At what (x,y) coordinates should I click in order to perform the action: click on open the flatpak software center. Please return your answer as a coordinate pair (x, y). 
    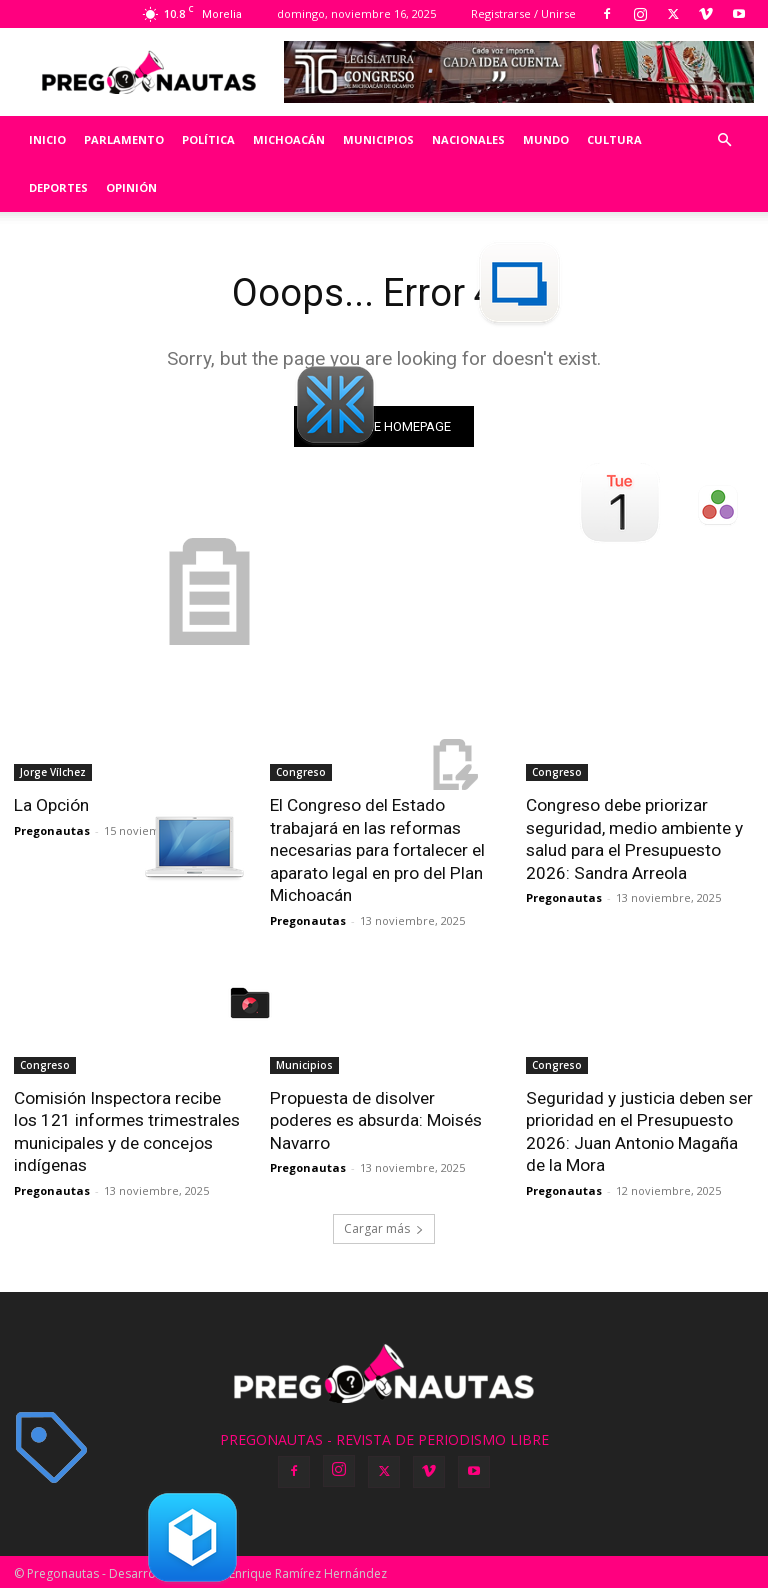
    Looking at the image, I should click on (192, 1537).